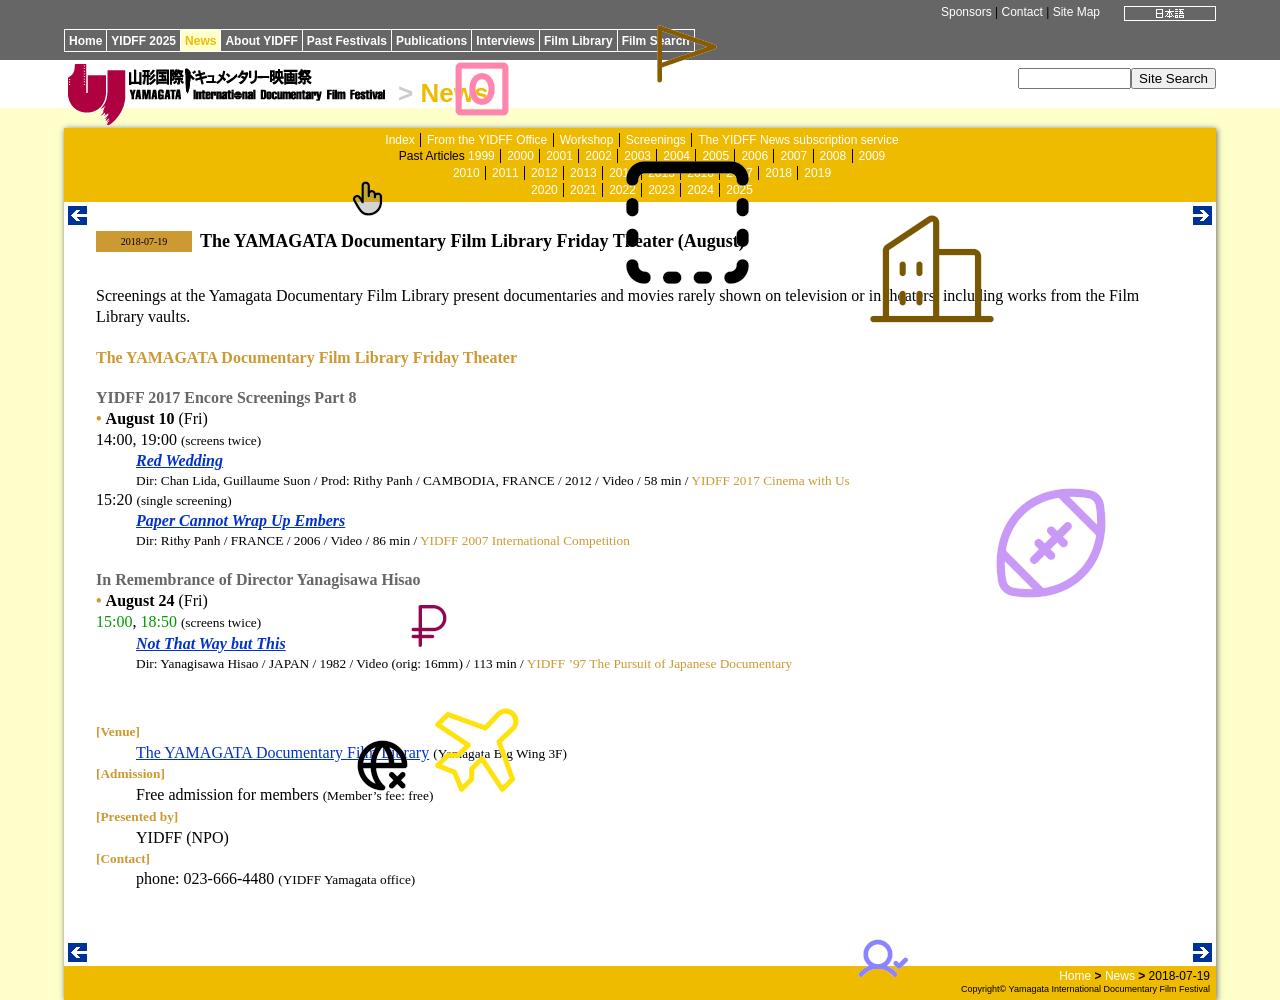 The height and width of the screenshot is (1000, 1280). What do you see at coordinates (1051, 543) in the screenshot?
I see `access sports scores and updates` at bounding box center [1051, 543].